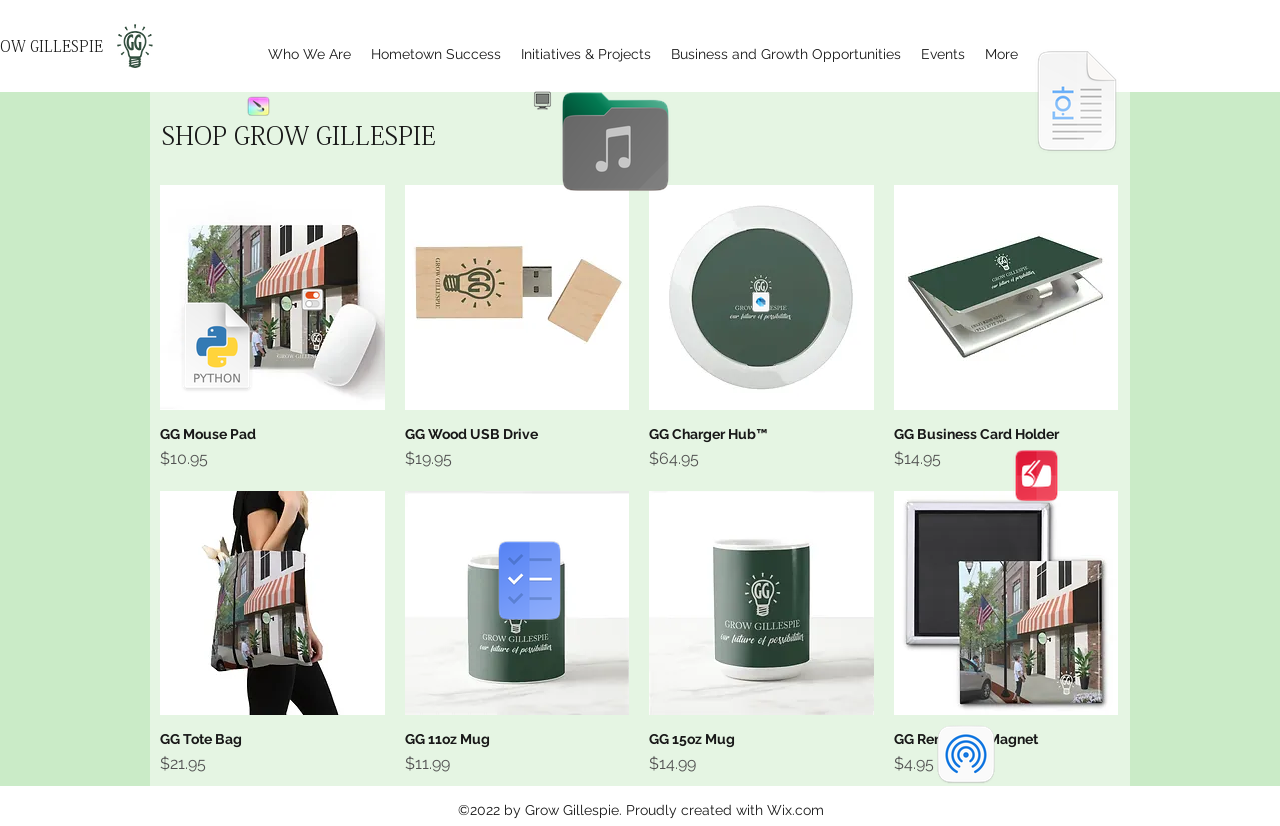 This screenshot has height=826, width=1280. What do you see at coordinates (312, 299) in the screenshot?
I see `open gnome tweaks settings` at bounding box center [312, 299].